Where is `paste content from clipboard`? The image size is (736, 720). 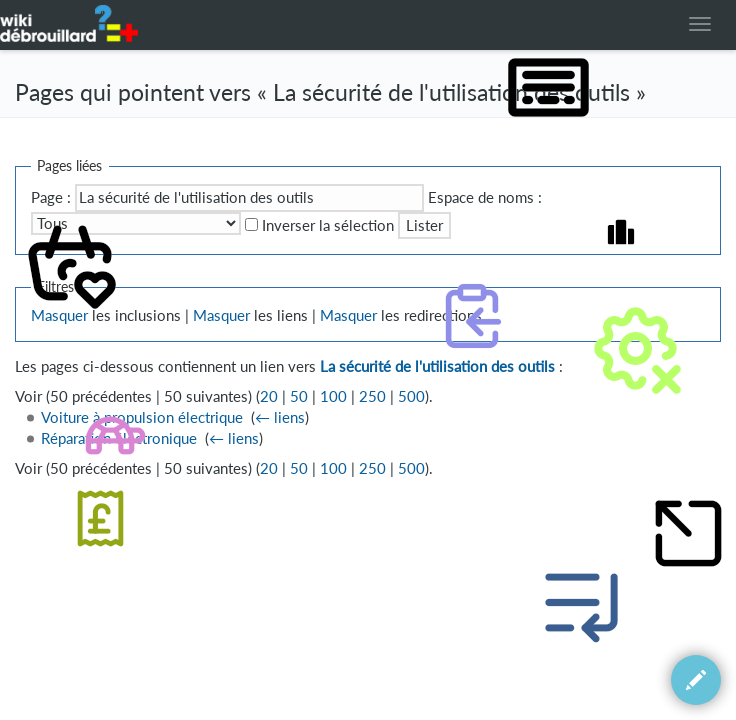 paste content from clipboard is located at coordinates (472, 316).